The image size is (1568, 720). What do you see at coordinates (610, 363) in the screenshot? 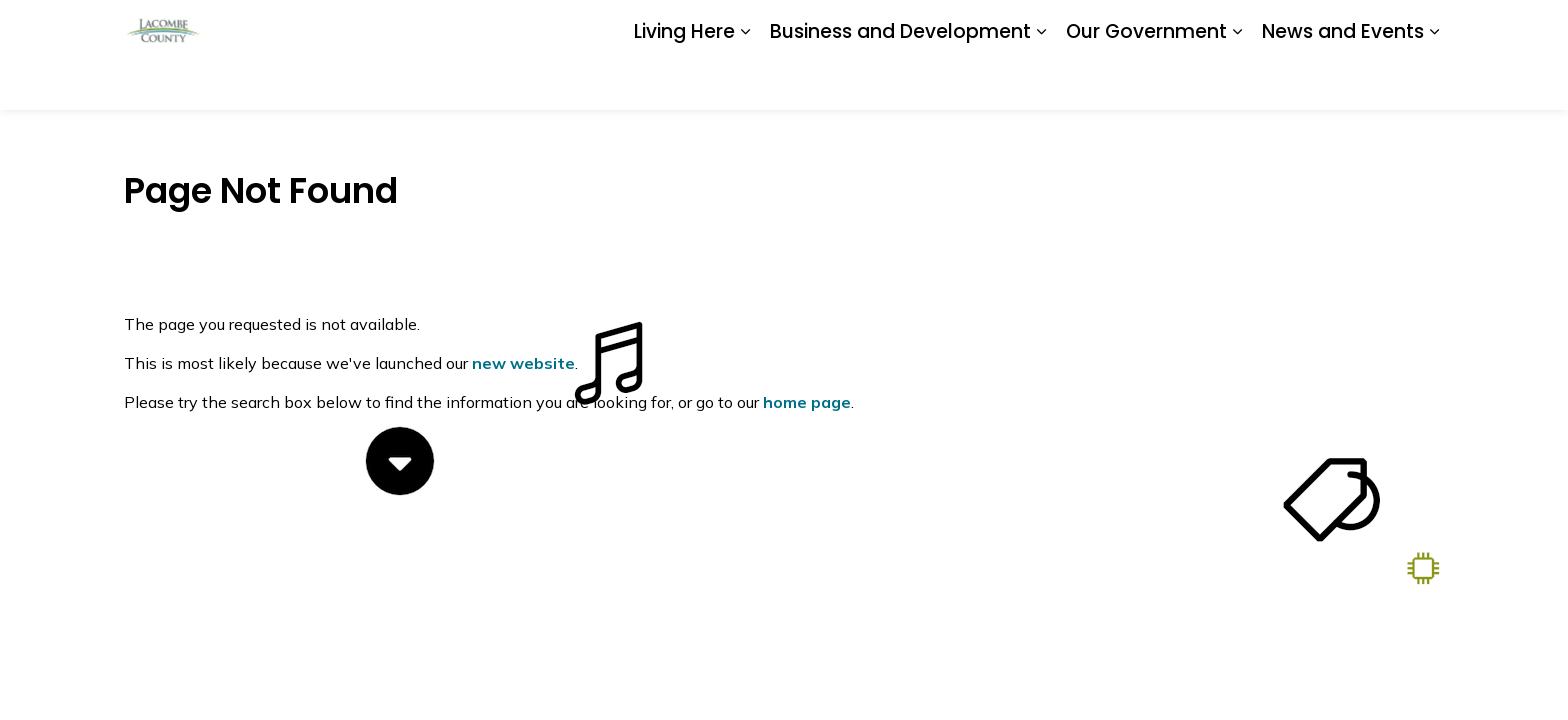
I see `access music or audio player` at bounding box center [610, 363].